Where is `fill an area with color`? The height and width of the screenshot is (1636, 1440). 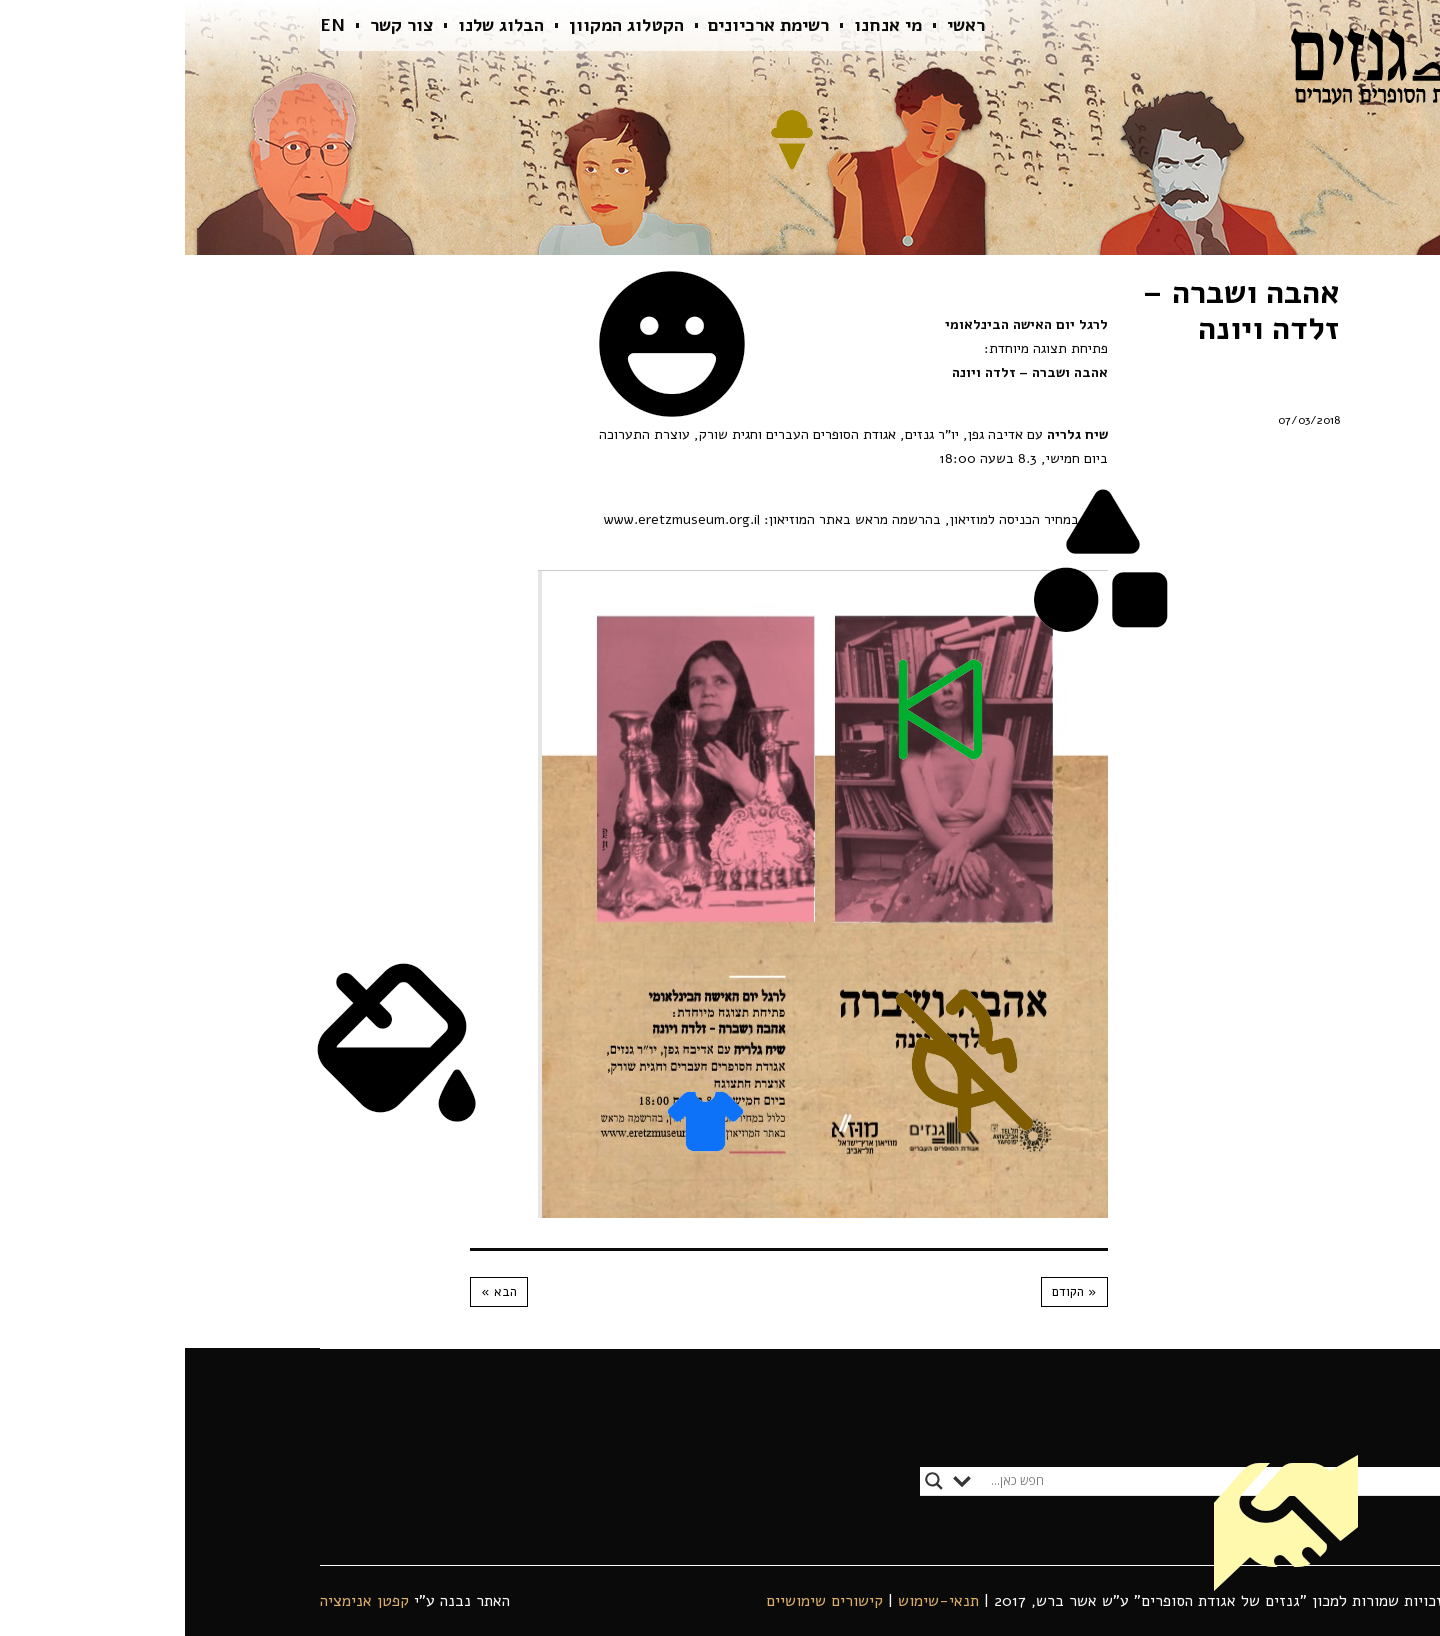 fill an area with color is located at coordinates (392, 1038).